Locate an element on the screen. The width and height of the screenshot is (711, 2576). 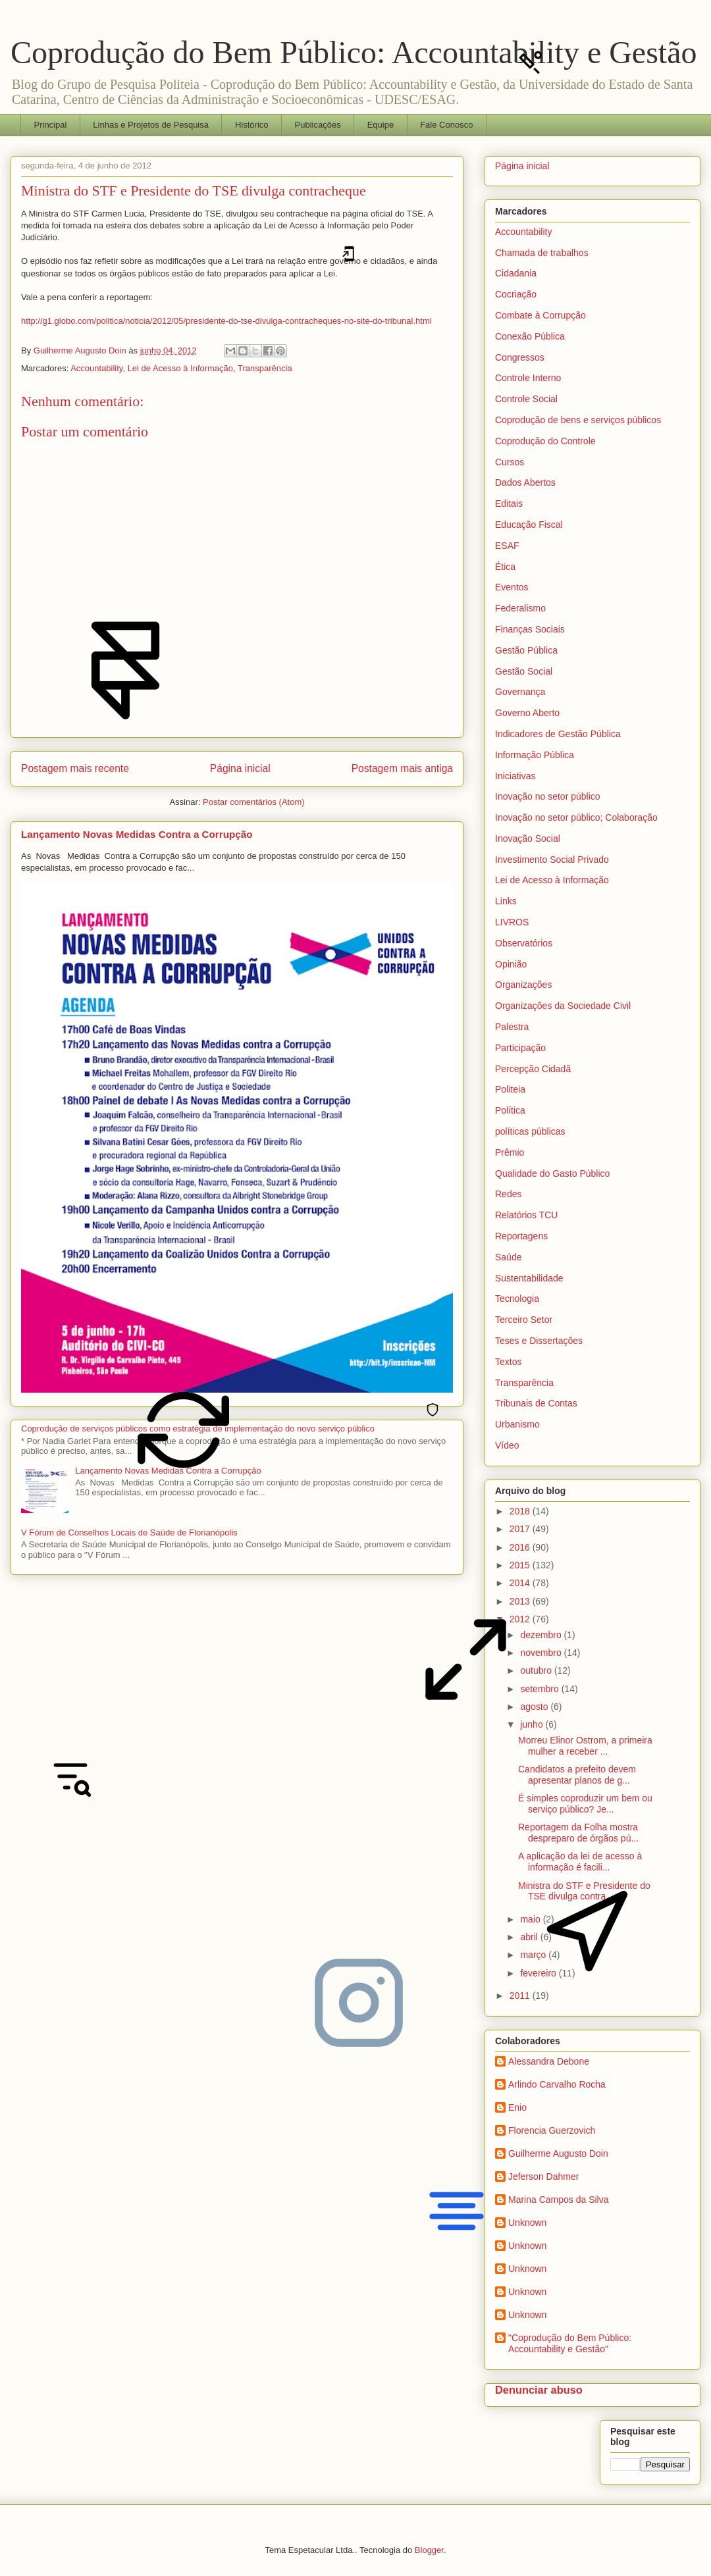
refresh or reload content is located at coordinates (183, 1430).